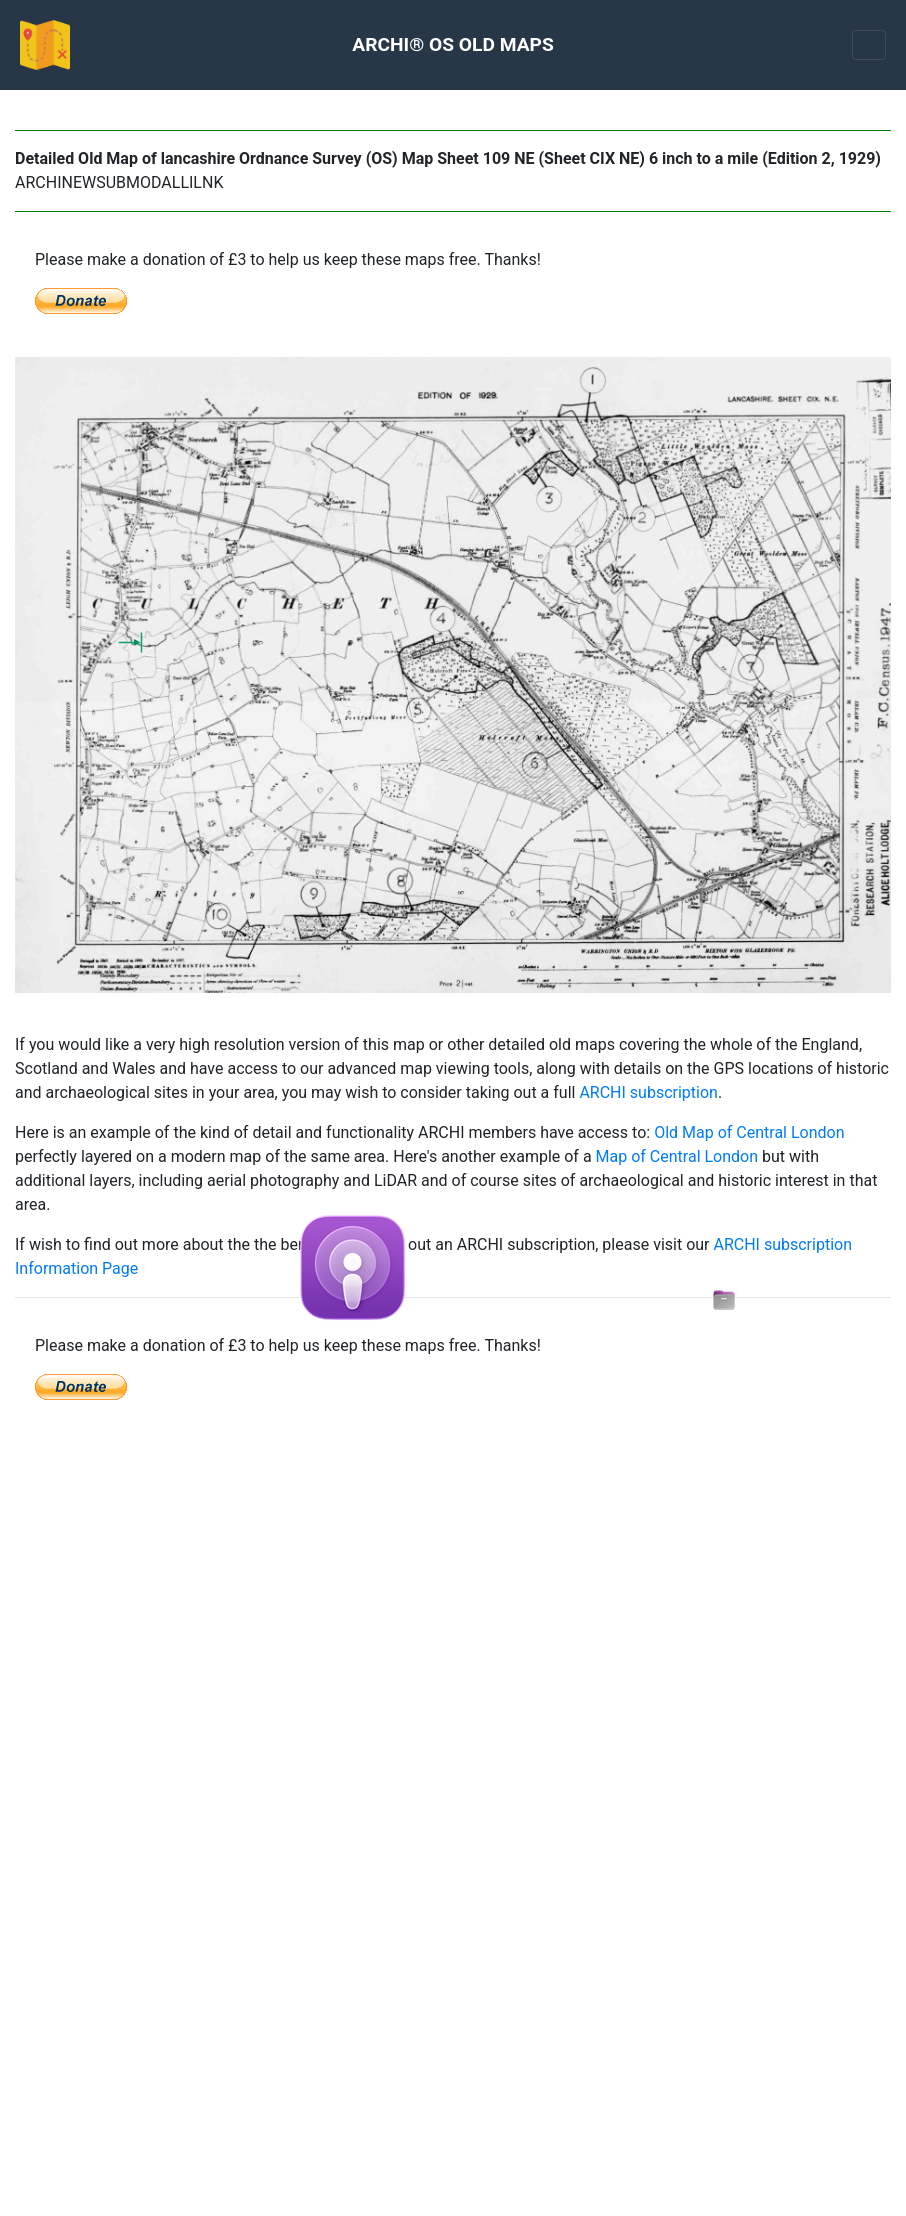  What do you see at coordinates (724, 1300) in the screenshot?
I see `open the file manager application` at bounding box center [724, 1300].